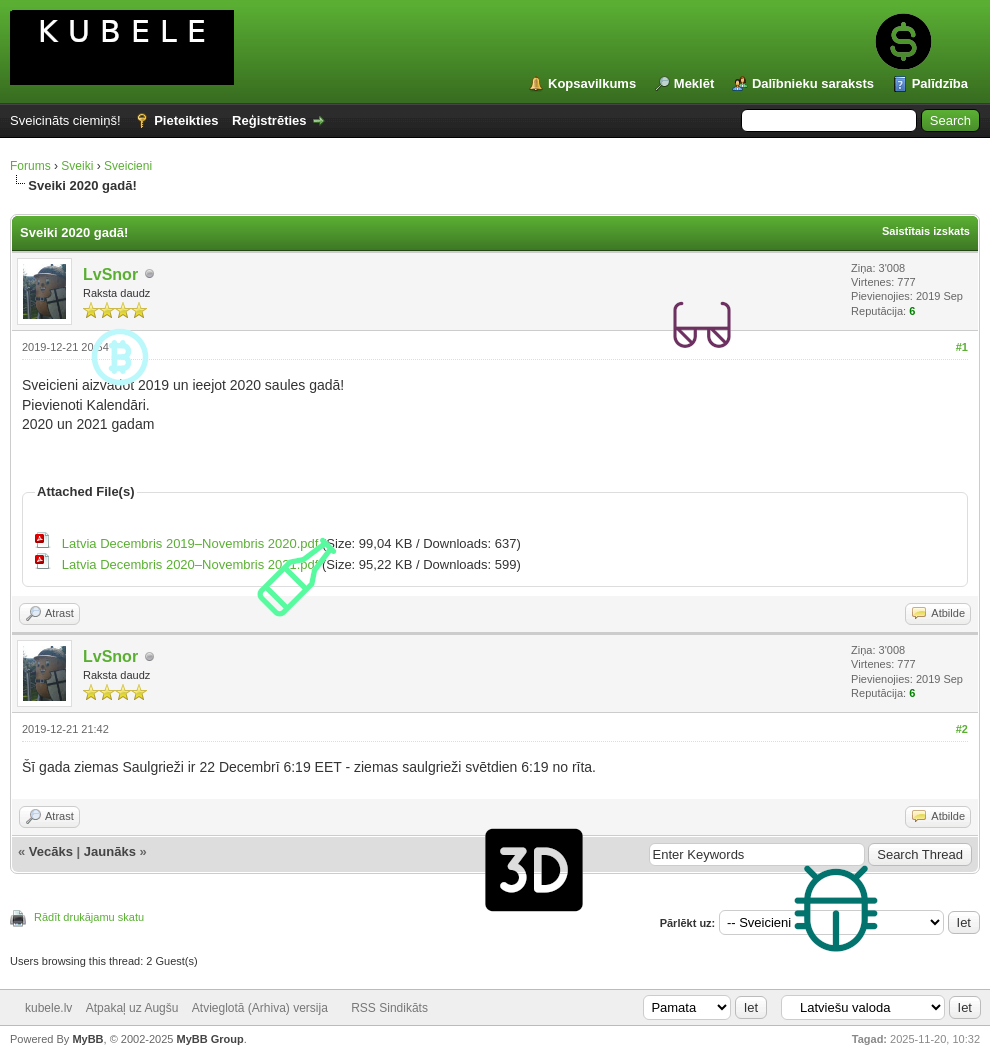 This screenshot has height=1060, width=990. Describe the element at coordinates (836, 907) in the screenshot. I see `report a bug or issue` at that location.